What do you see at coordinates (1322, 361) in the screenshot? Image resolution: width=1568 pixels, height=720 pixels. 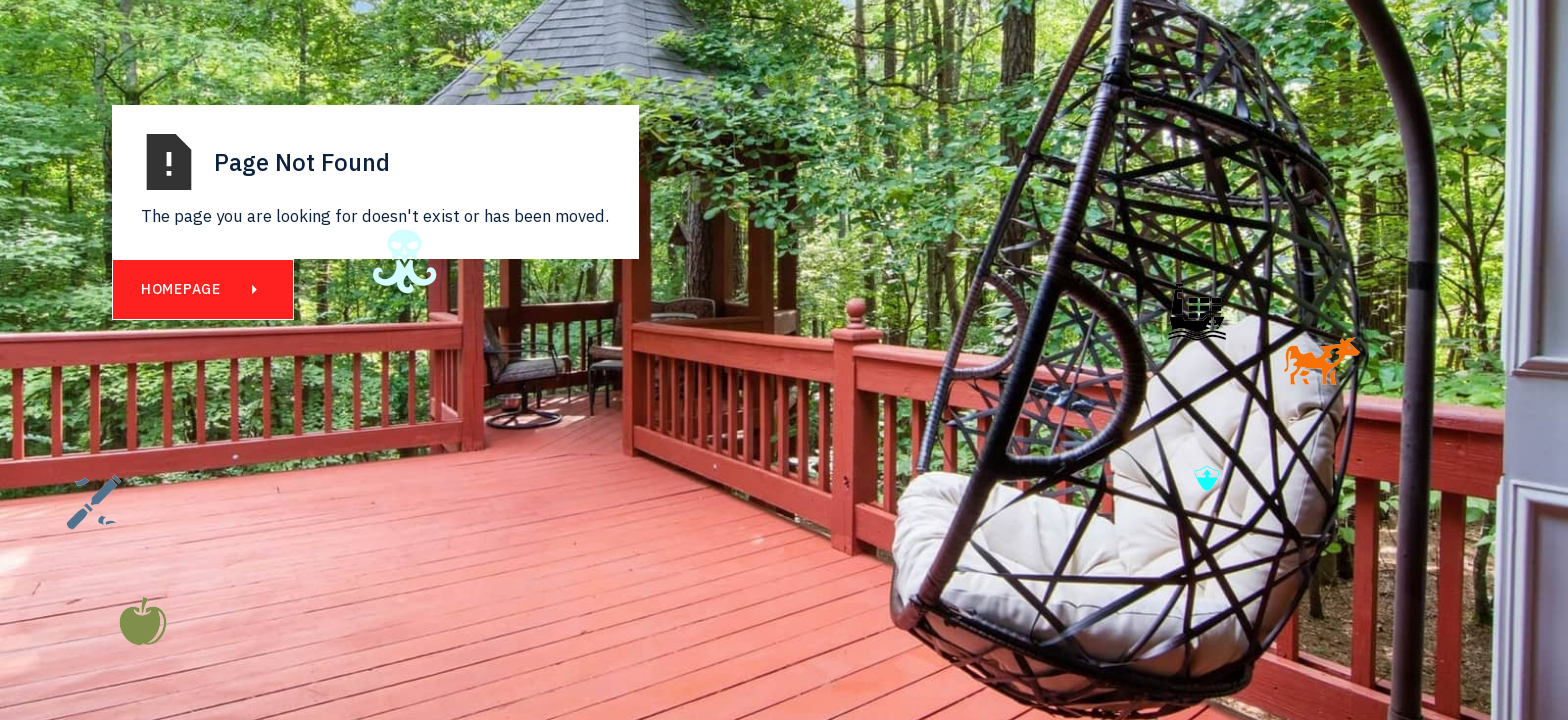 I see `access farm or livestock management features` at bounding box center [1322, 361].